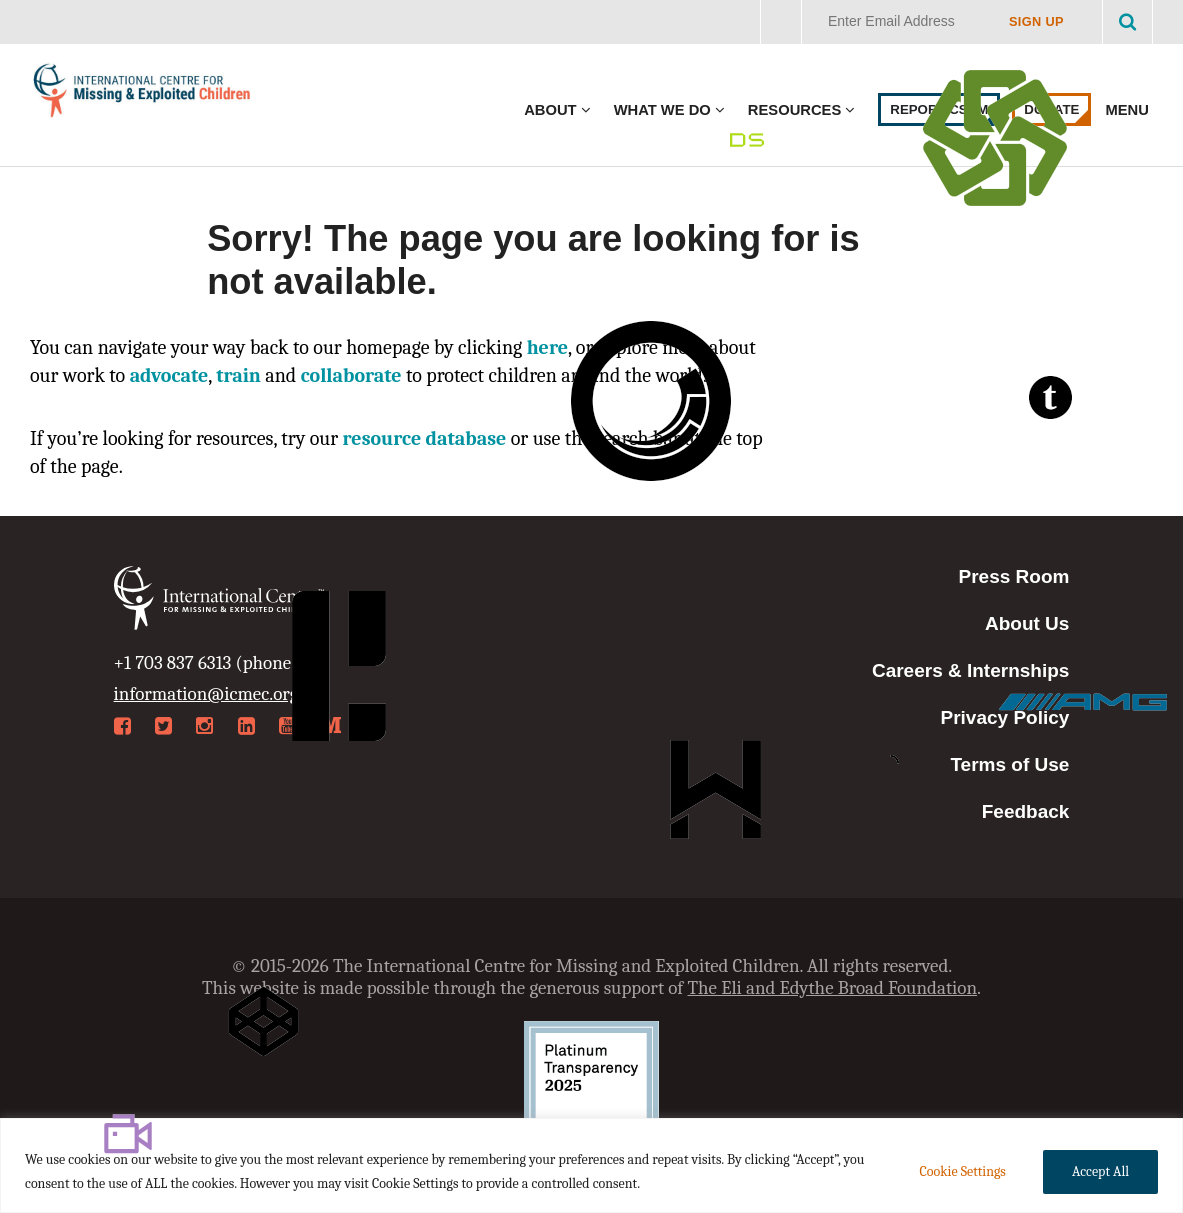 Image resolution: width=1183 pixels, height=1213 pixels. What do you see at coordinates (747, 140) in the screenshot?
I see `DataStax company logo` at bounding box center [747, 140].